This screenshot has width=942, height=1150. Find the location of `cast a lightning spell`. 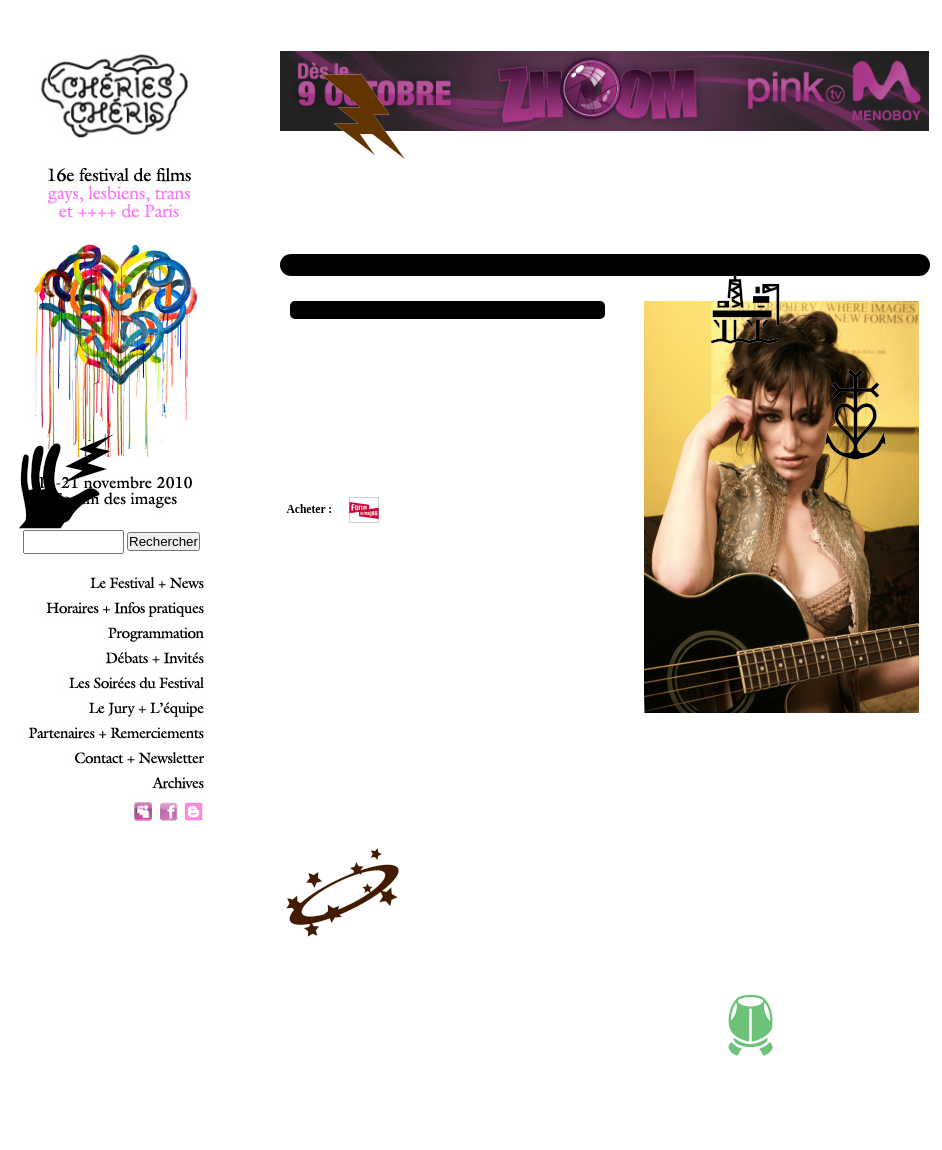

cast a lightning spell is located at coordinates (67, 480).